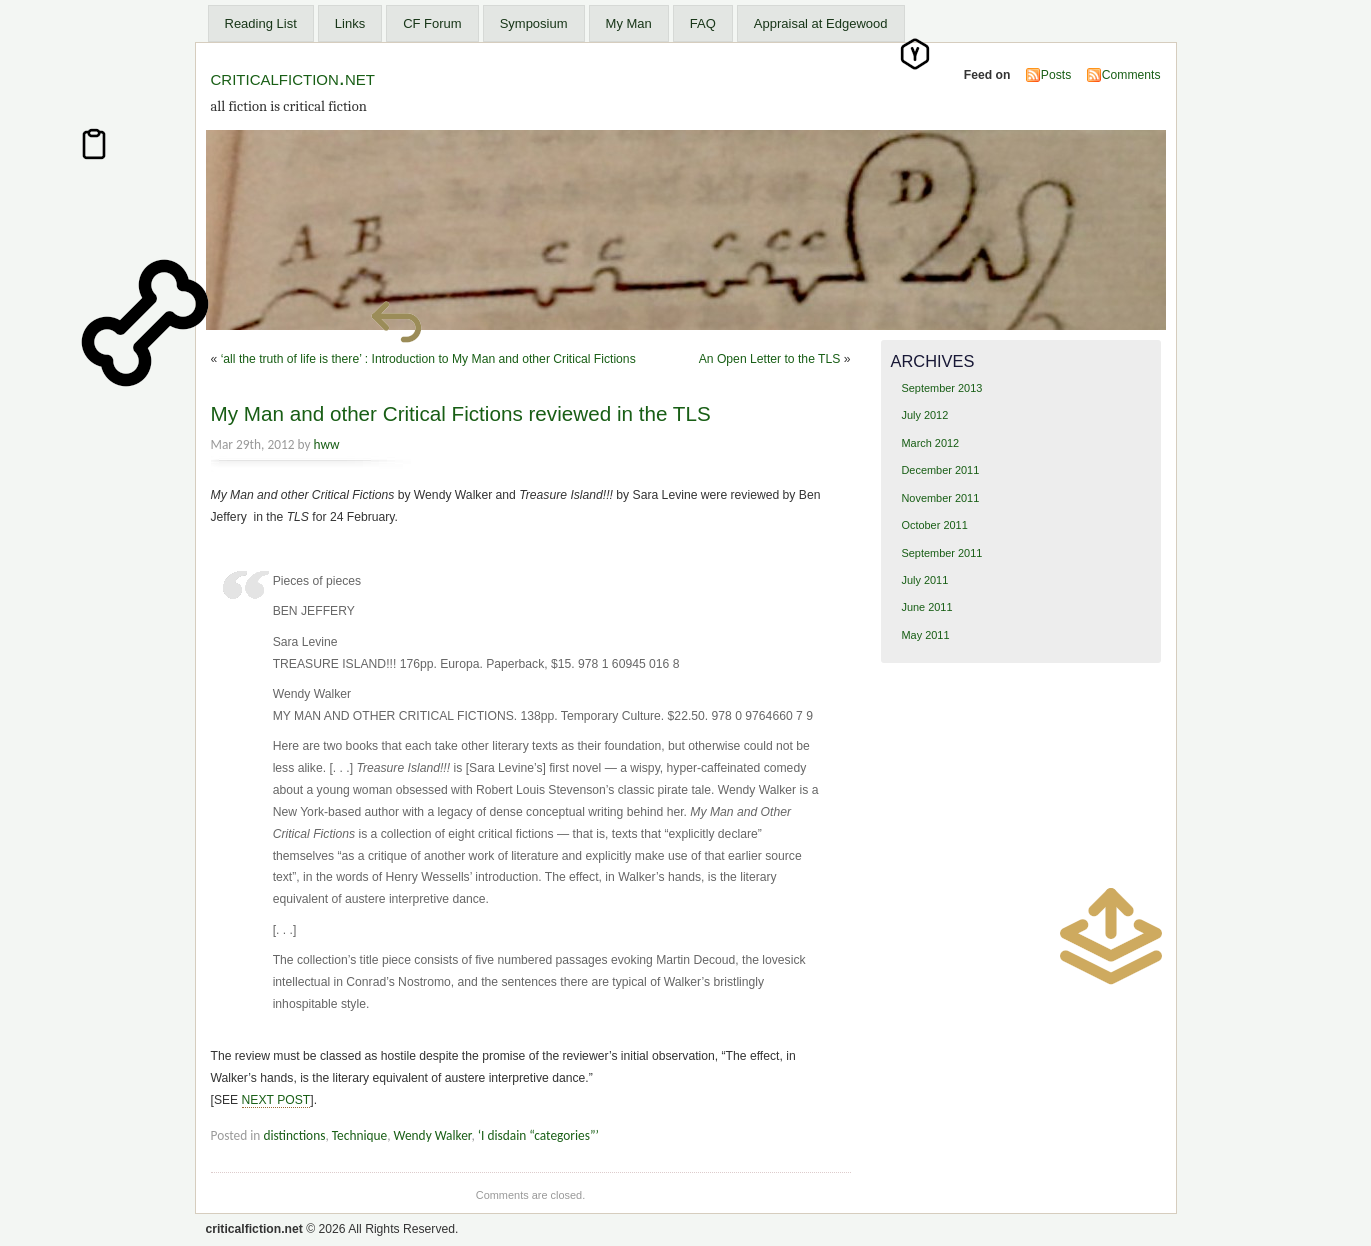 This screenshot has width=1371, height=1246. What do you see at coordinates (145, 323) in the screenshot?
I see `access pet-related features or settings` at bounding box center [145, 323].